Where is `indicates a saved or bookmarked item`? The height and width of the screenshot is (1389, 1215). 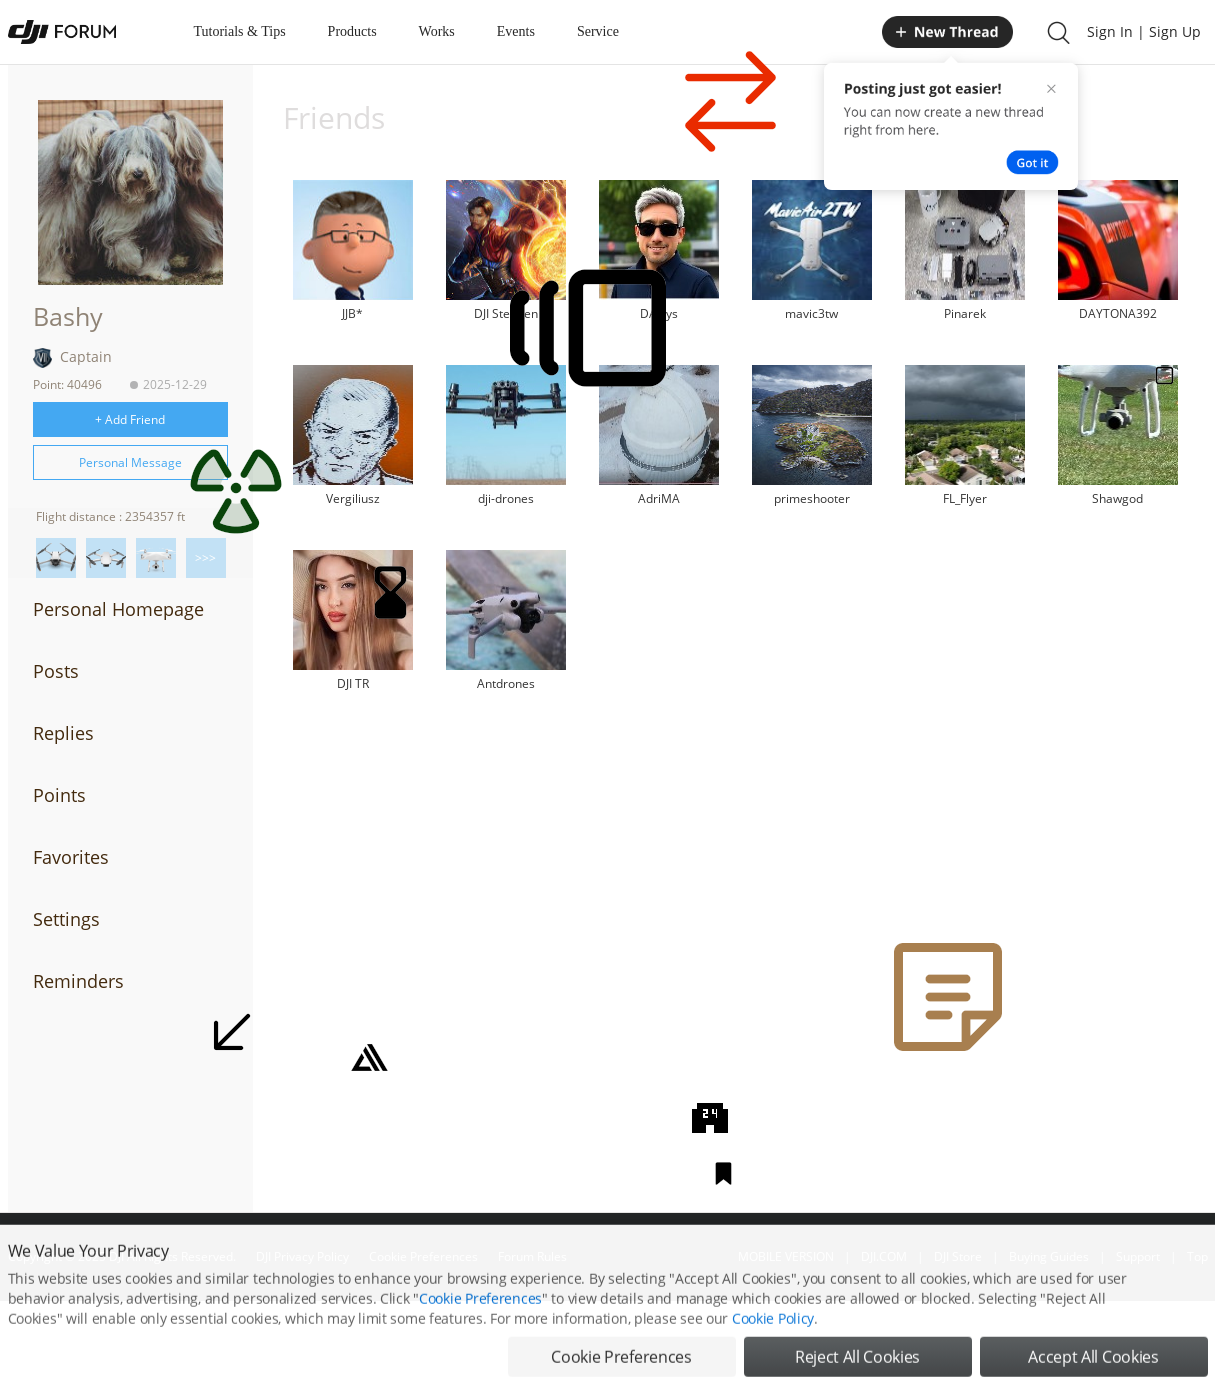
indicates a saved or bookmarked item is located at coordinates (723, 1173).